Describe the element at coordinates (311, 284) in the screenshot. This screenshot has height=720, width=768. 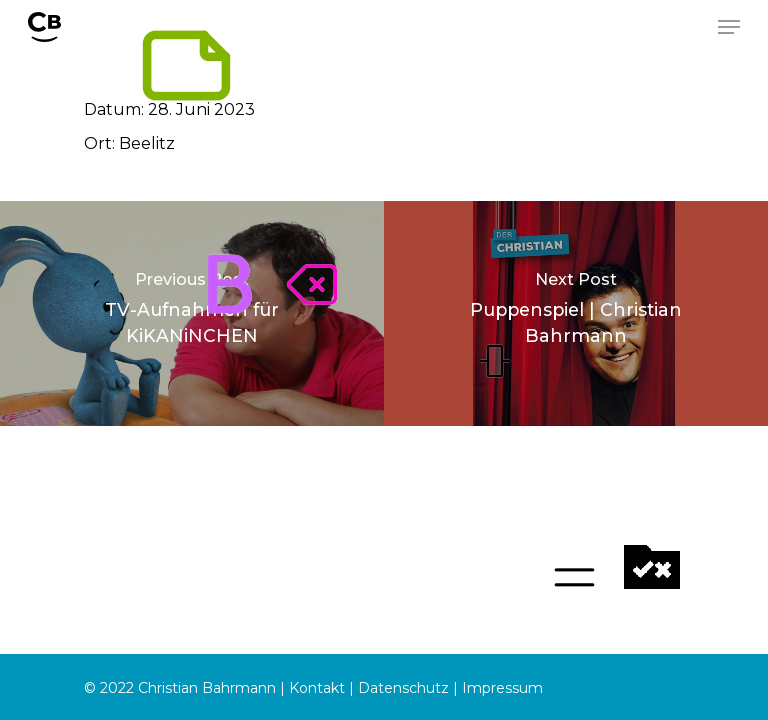
I see `delete the previous character` at that location.